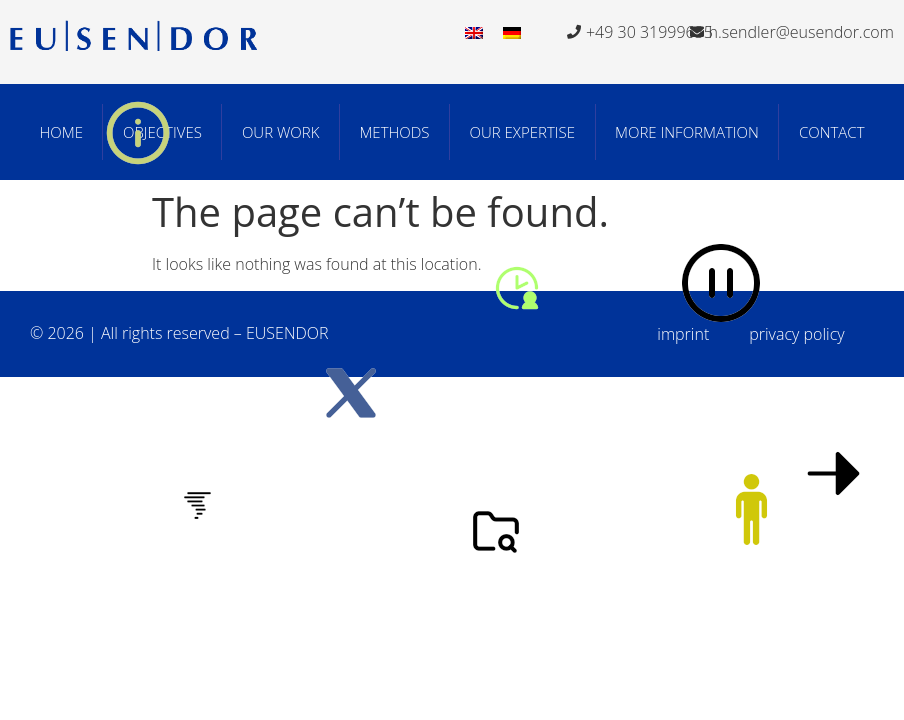 This screenshot has height=720, width=904. I want to click on view more information or details, so click(138, 133).